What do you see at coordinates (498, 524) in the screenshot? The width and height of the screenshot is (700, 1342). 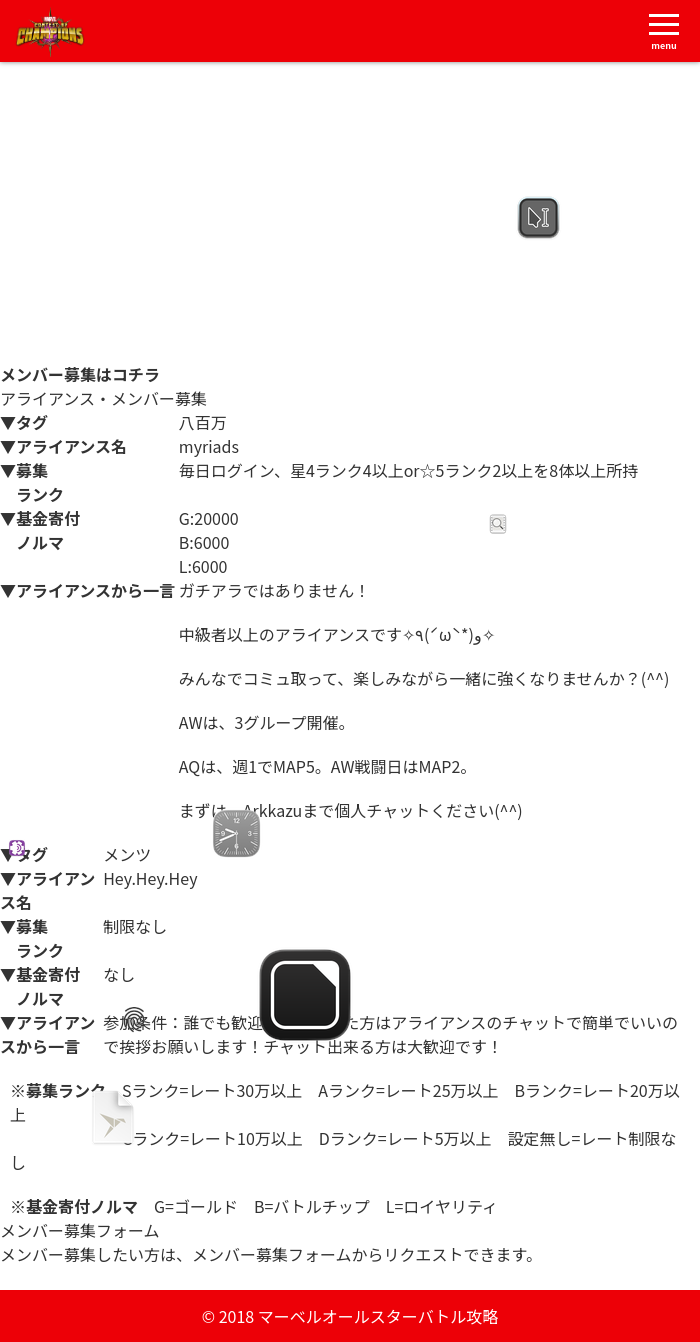 I see `open system log viewer` at bounding box center [498, 524].